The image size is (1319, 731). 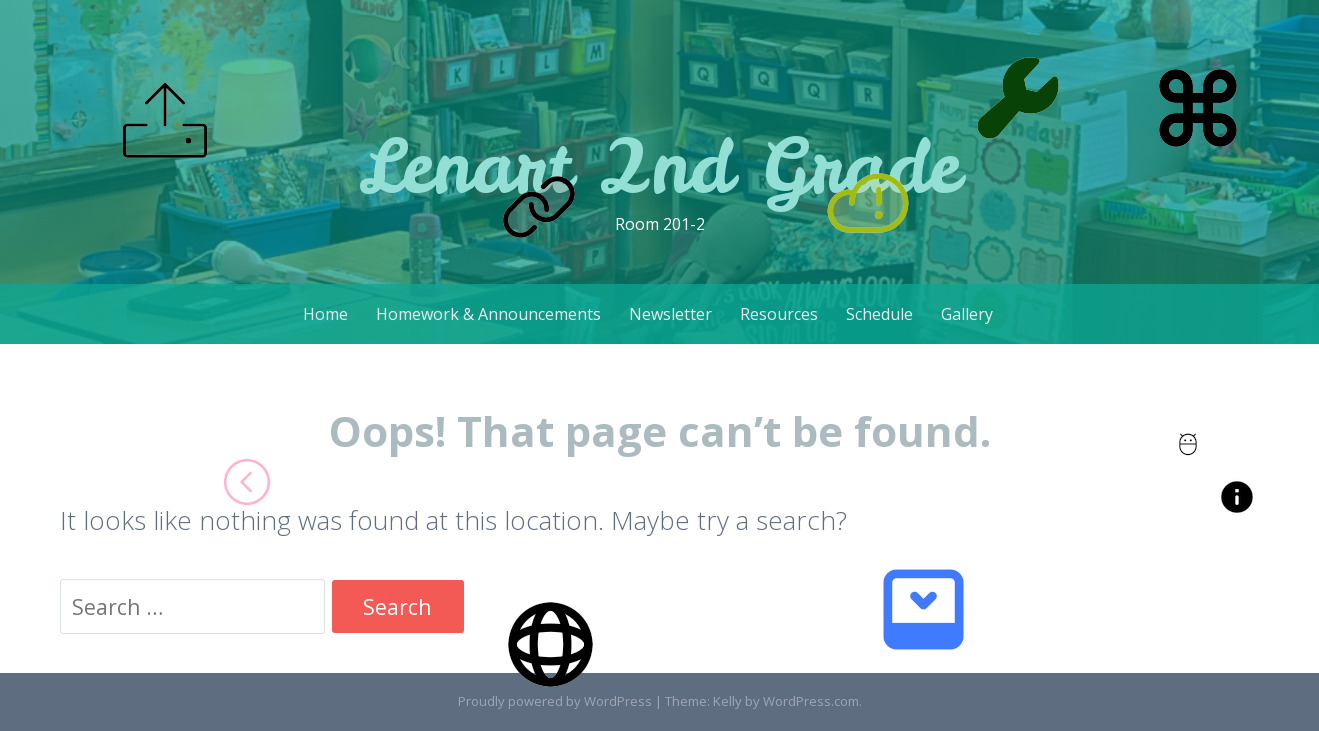 I want to click on go back to the previous screen, so click(x=247, y=482).